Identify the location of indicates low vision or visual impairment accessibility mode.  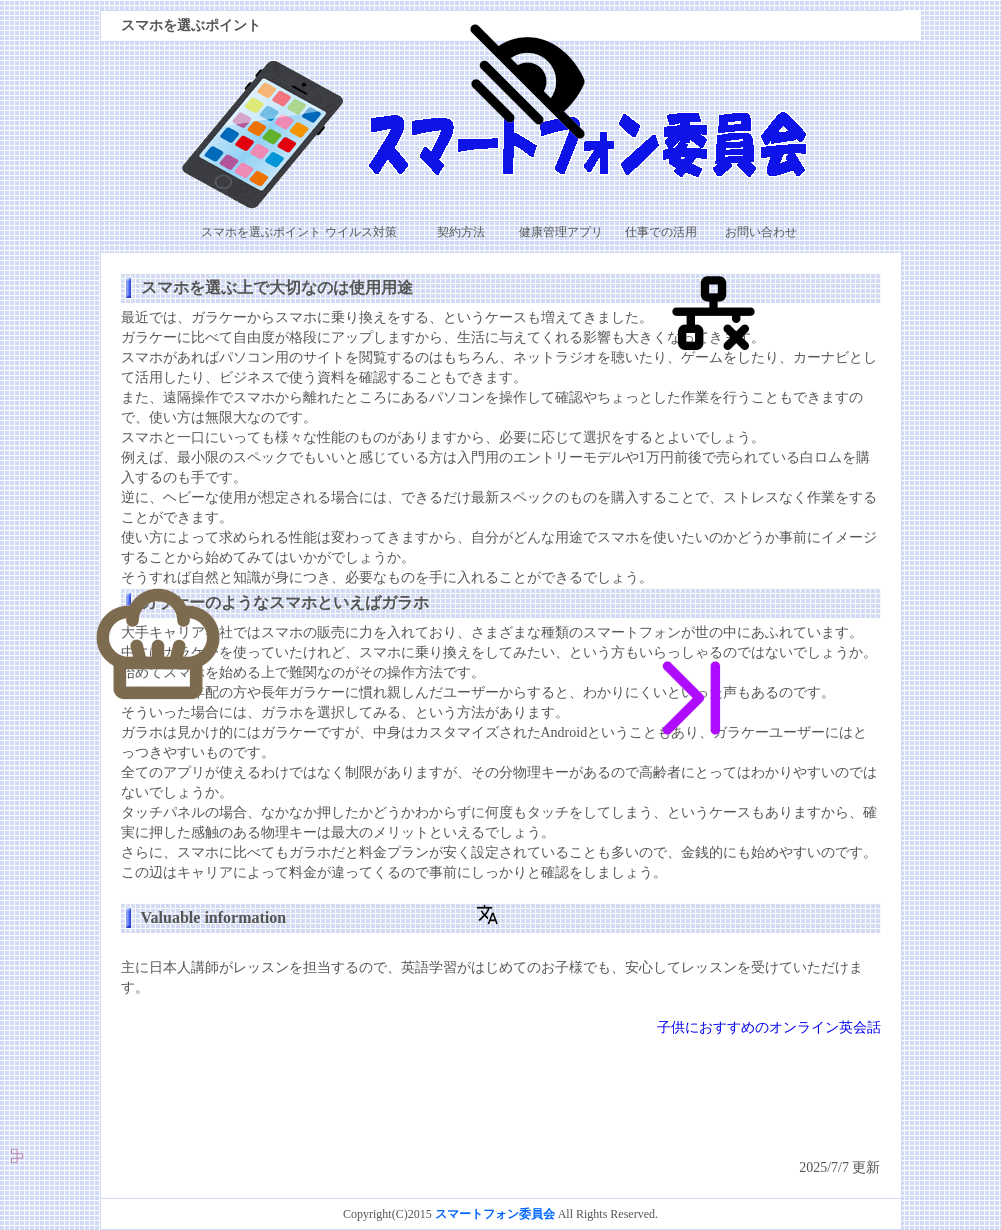
(527, 81).